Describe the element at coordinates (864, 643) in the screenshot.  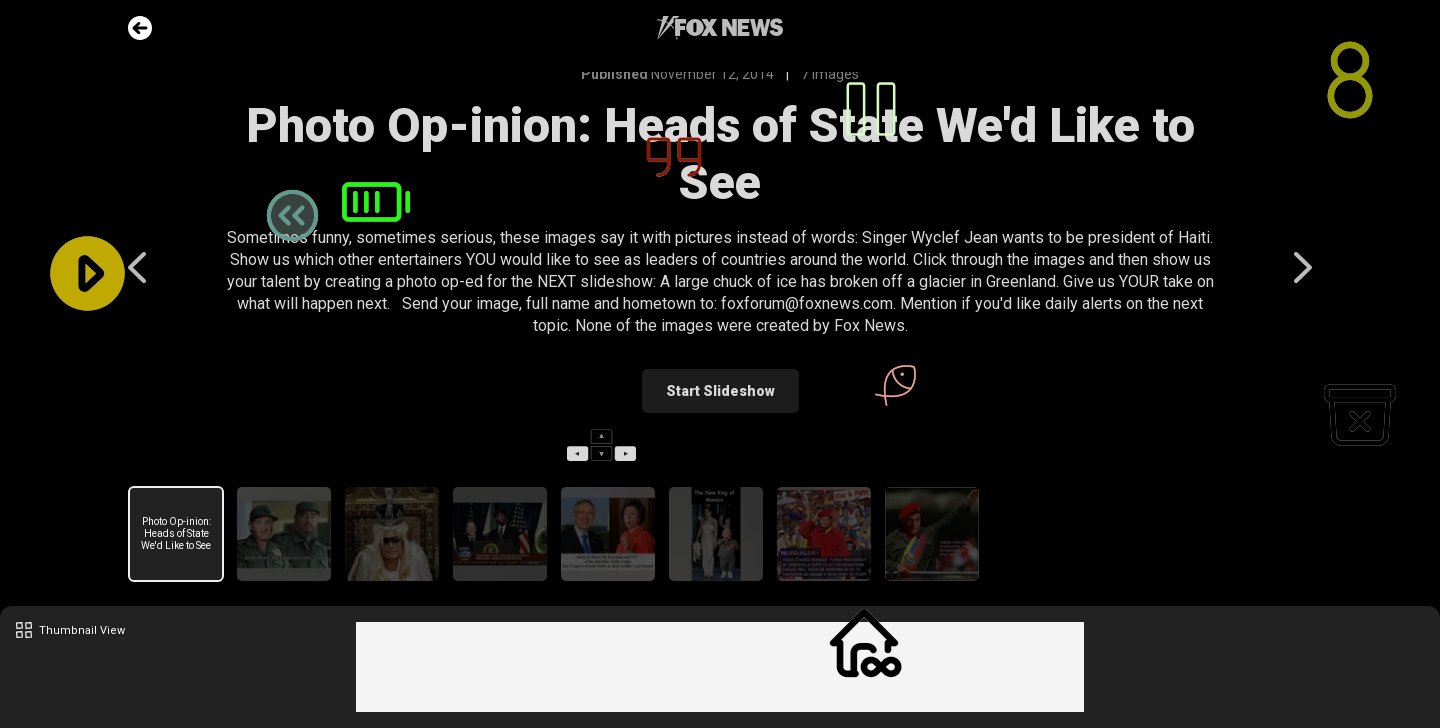
I see `access smart home automation settings` at that location.